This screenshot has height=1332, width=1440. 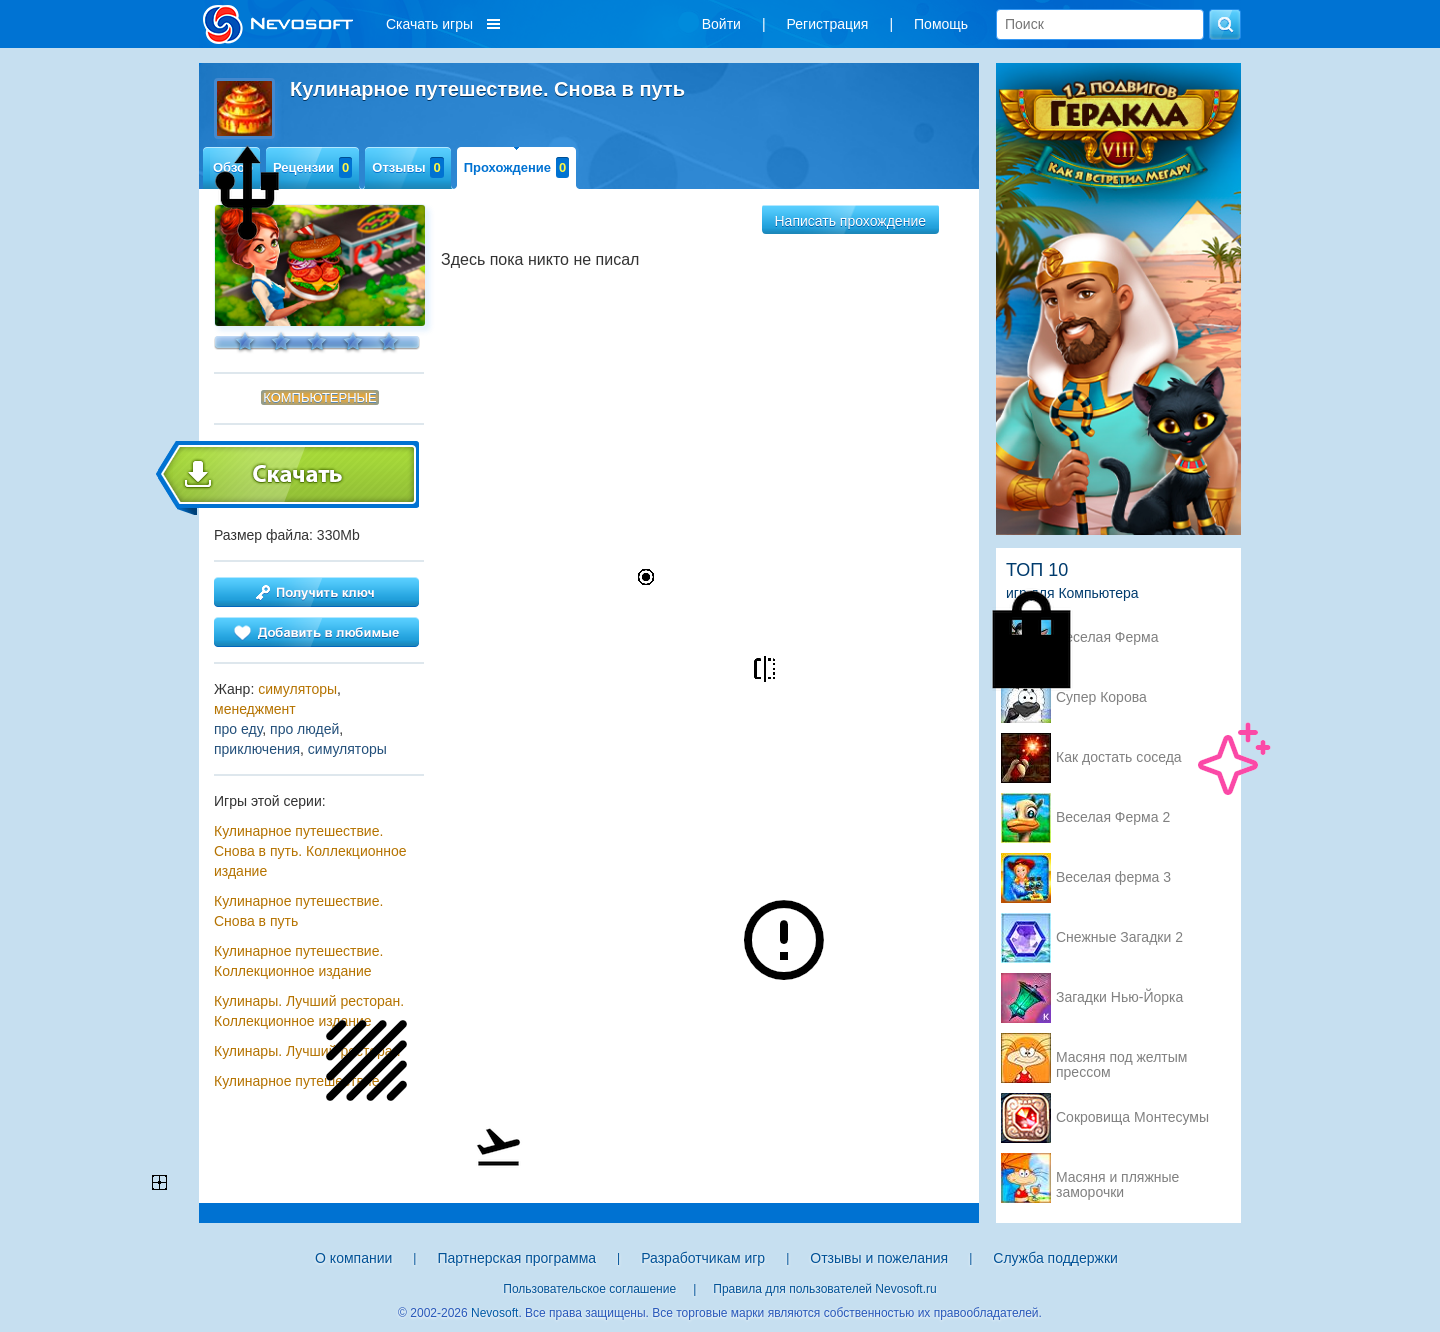 What do you see at coordinates (159, 1182) in the screenshot?
I see `apply borders to all cells in a table or grid` at bounding box center [159, 1182].